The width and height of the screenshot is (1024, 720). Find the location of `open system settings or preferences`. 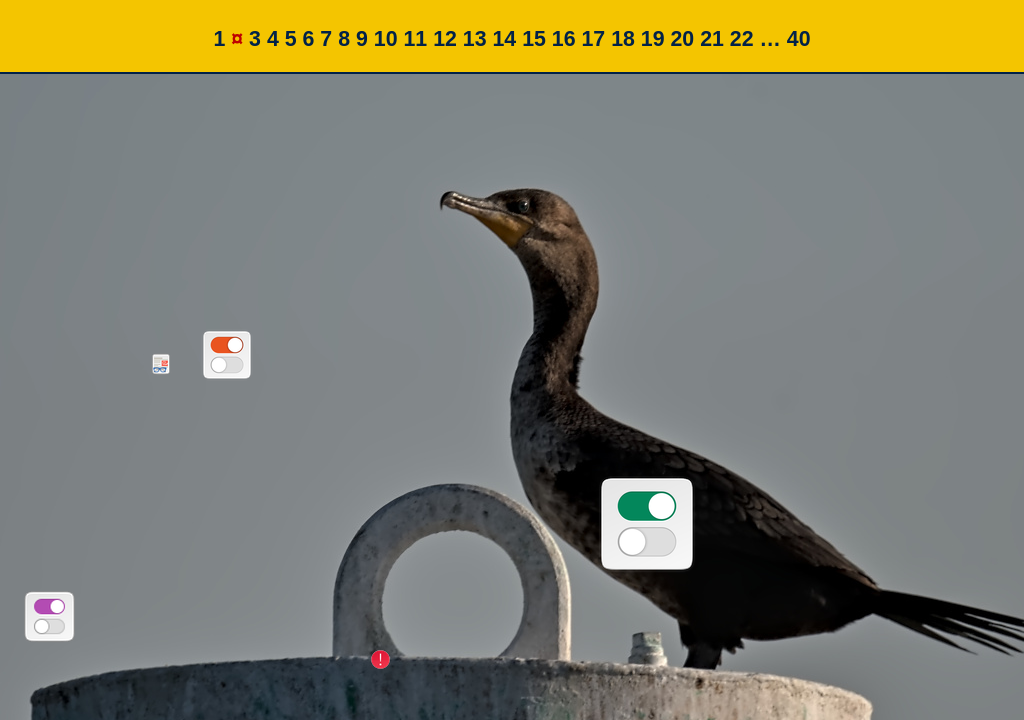

open system settings or preferences is located at coordinates (49, 616).